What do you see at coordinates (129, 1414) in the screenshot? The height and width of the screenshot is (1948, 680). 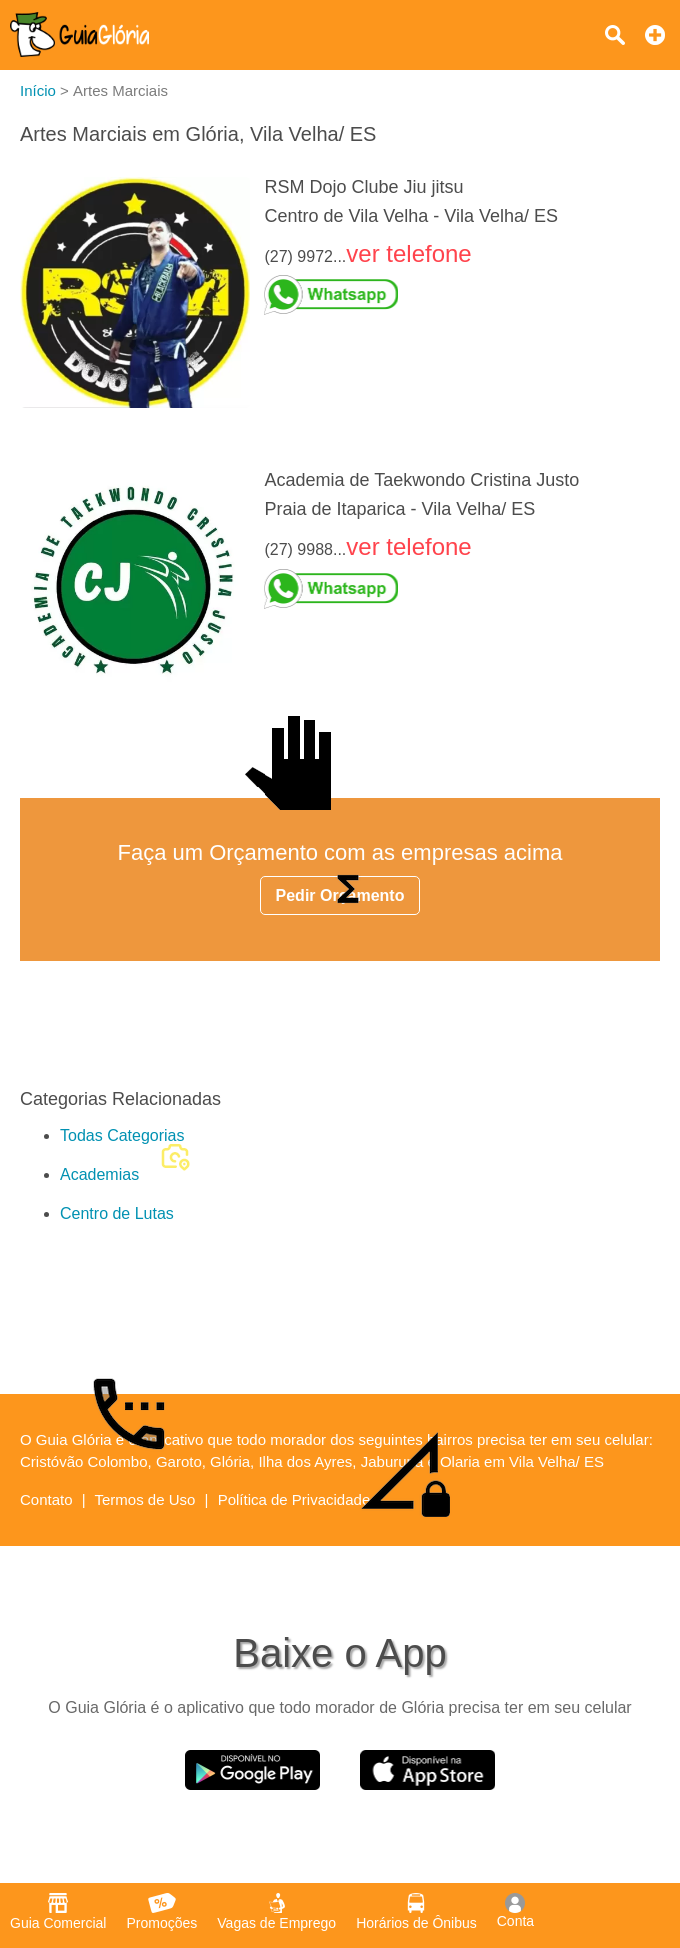 I see `access phone or call settings` at bounding box center [129, 1414].